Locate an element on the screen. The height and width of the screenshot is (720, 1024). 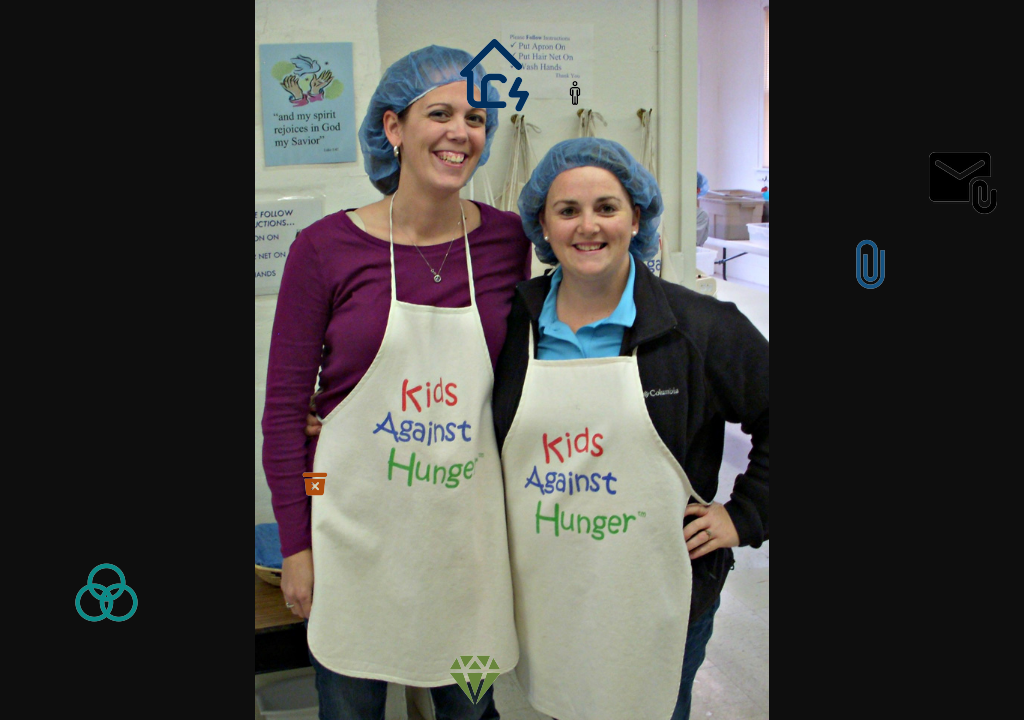
adjust color filter settings is located at coordinates (106, 592).